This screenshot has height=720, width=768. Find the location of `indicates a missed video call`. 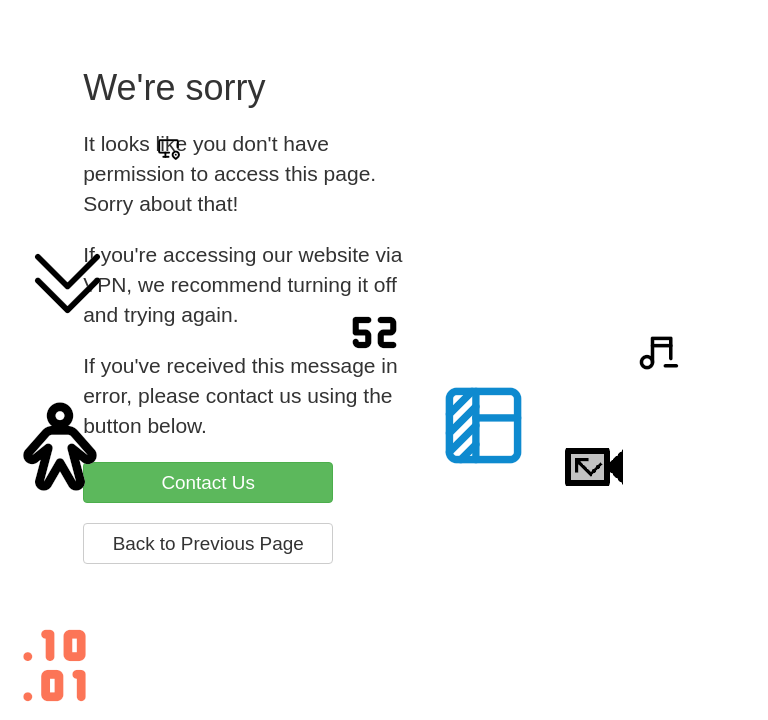

indicates a missed video call is located at coordinates (594, 467).